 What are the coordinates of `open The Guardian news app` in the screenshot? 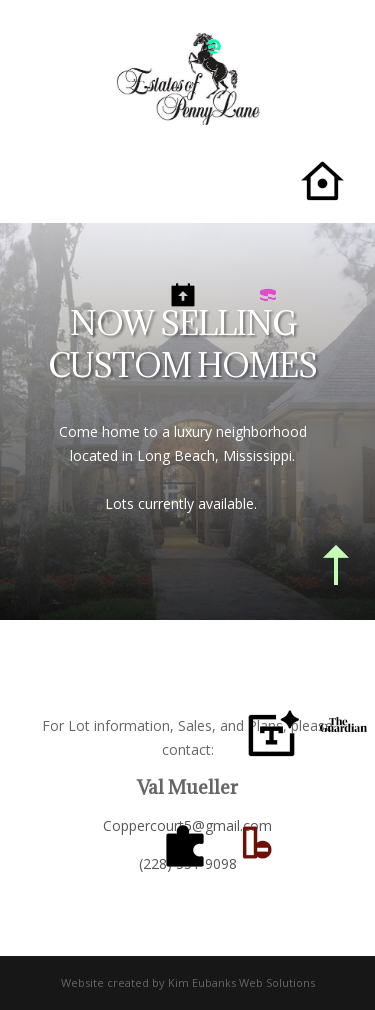 It's located at (343, 724).